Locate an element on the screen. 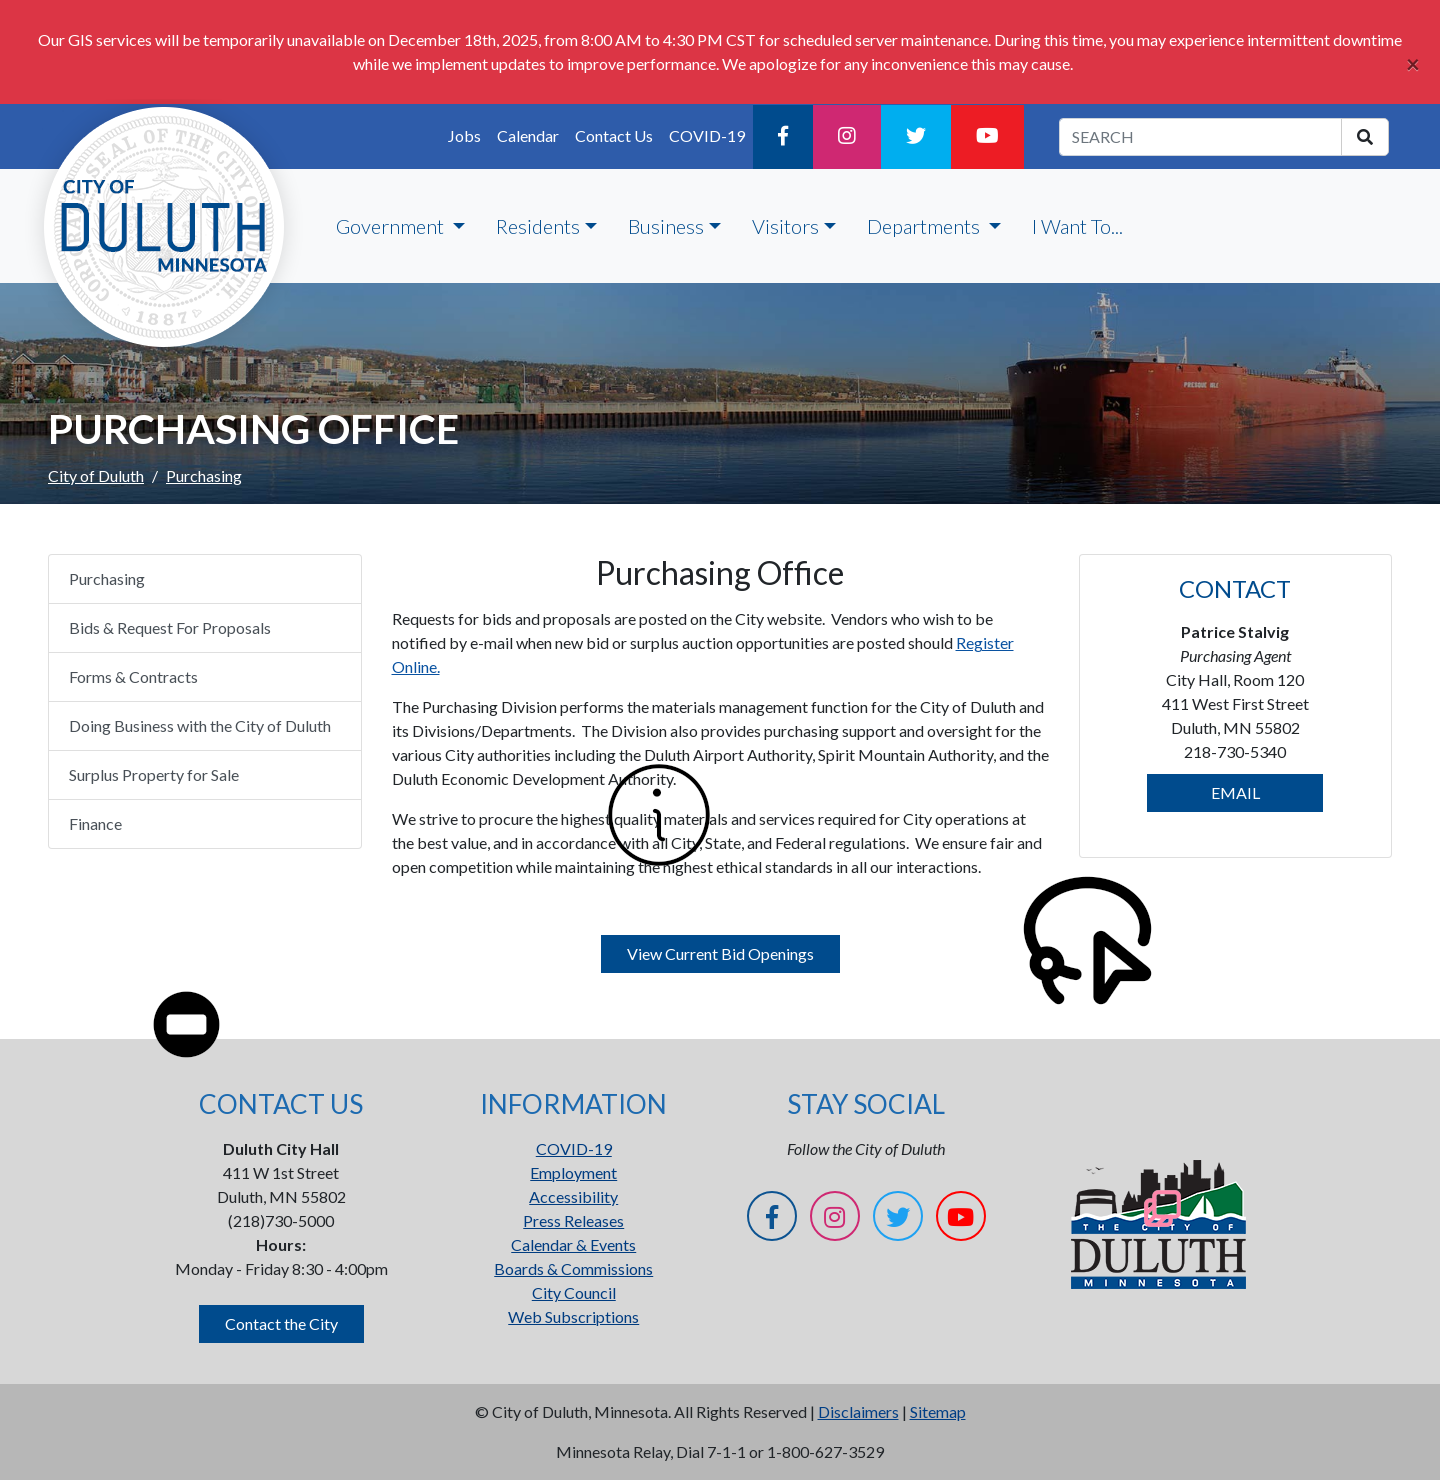 Image resolution: width=1440 pixels, height=1480 pixels. select the bottom layer in a stack is located at coordinates (1162, 1208).